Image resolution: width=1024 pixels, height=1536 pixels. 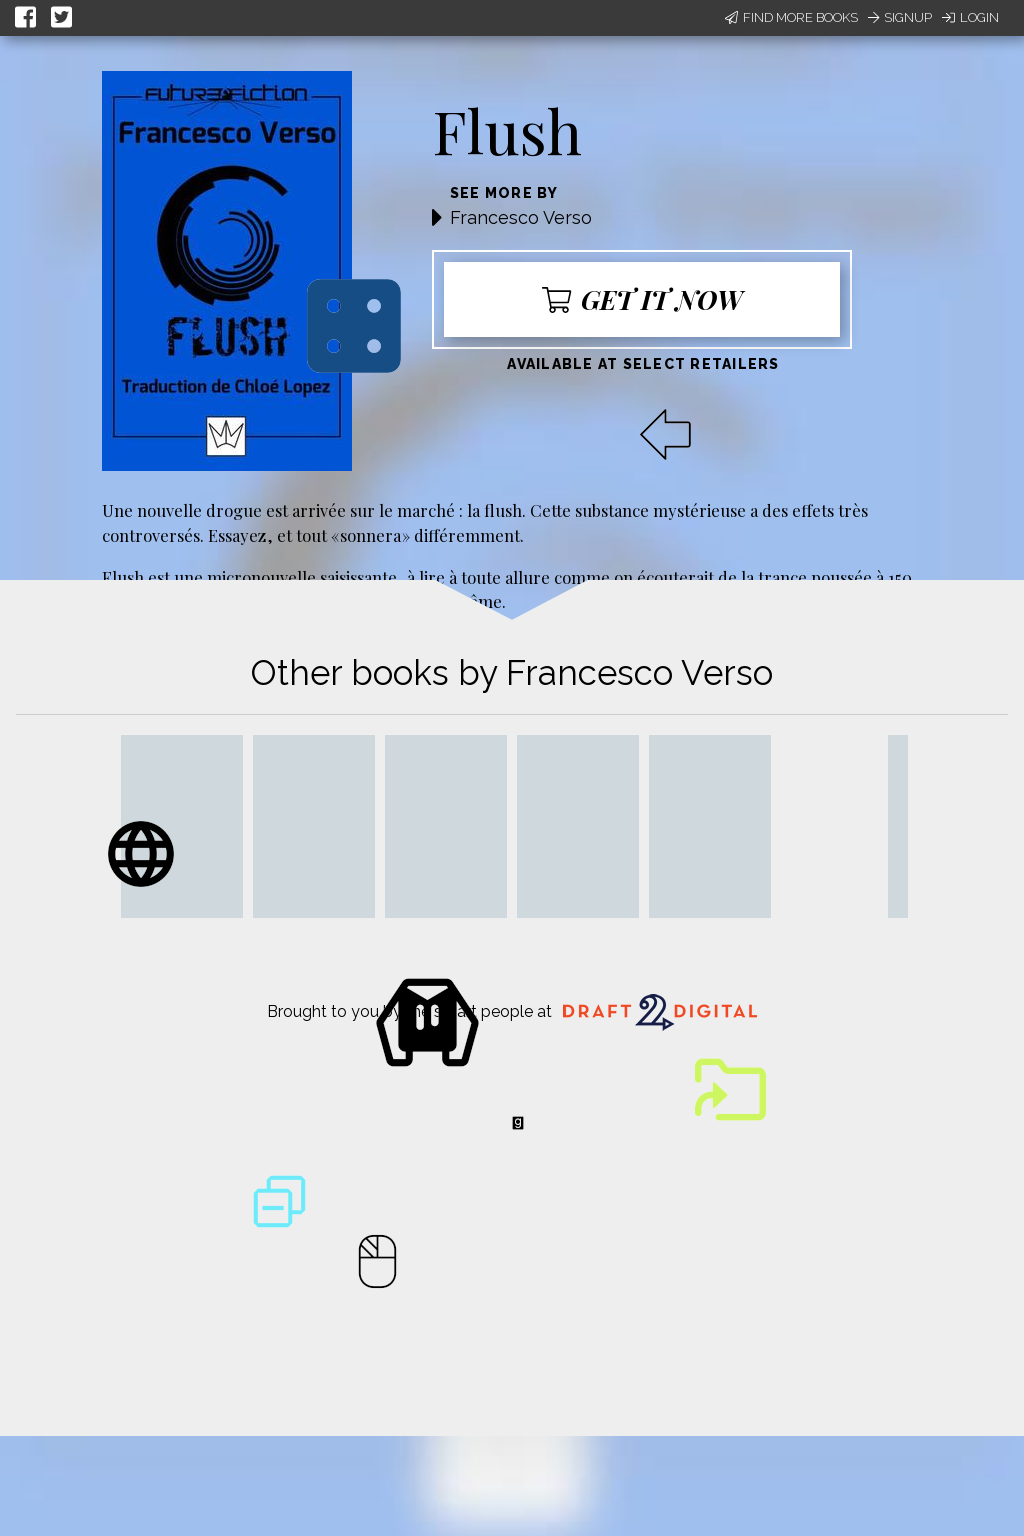 What do you see at coordinates (730, 1089) in the screenshot?
I see `access a linked or shortcut folder` at bounding box center [730, 1089].